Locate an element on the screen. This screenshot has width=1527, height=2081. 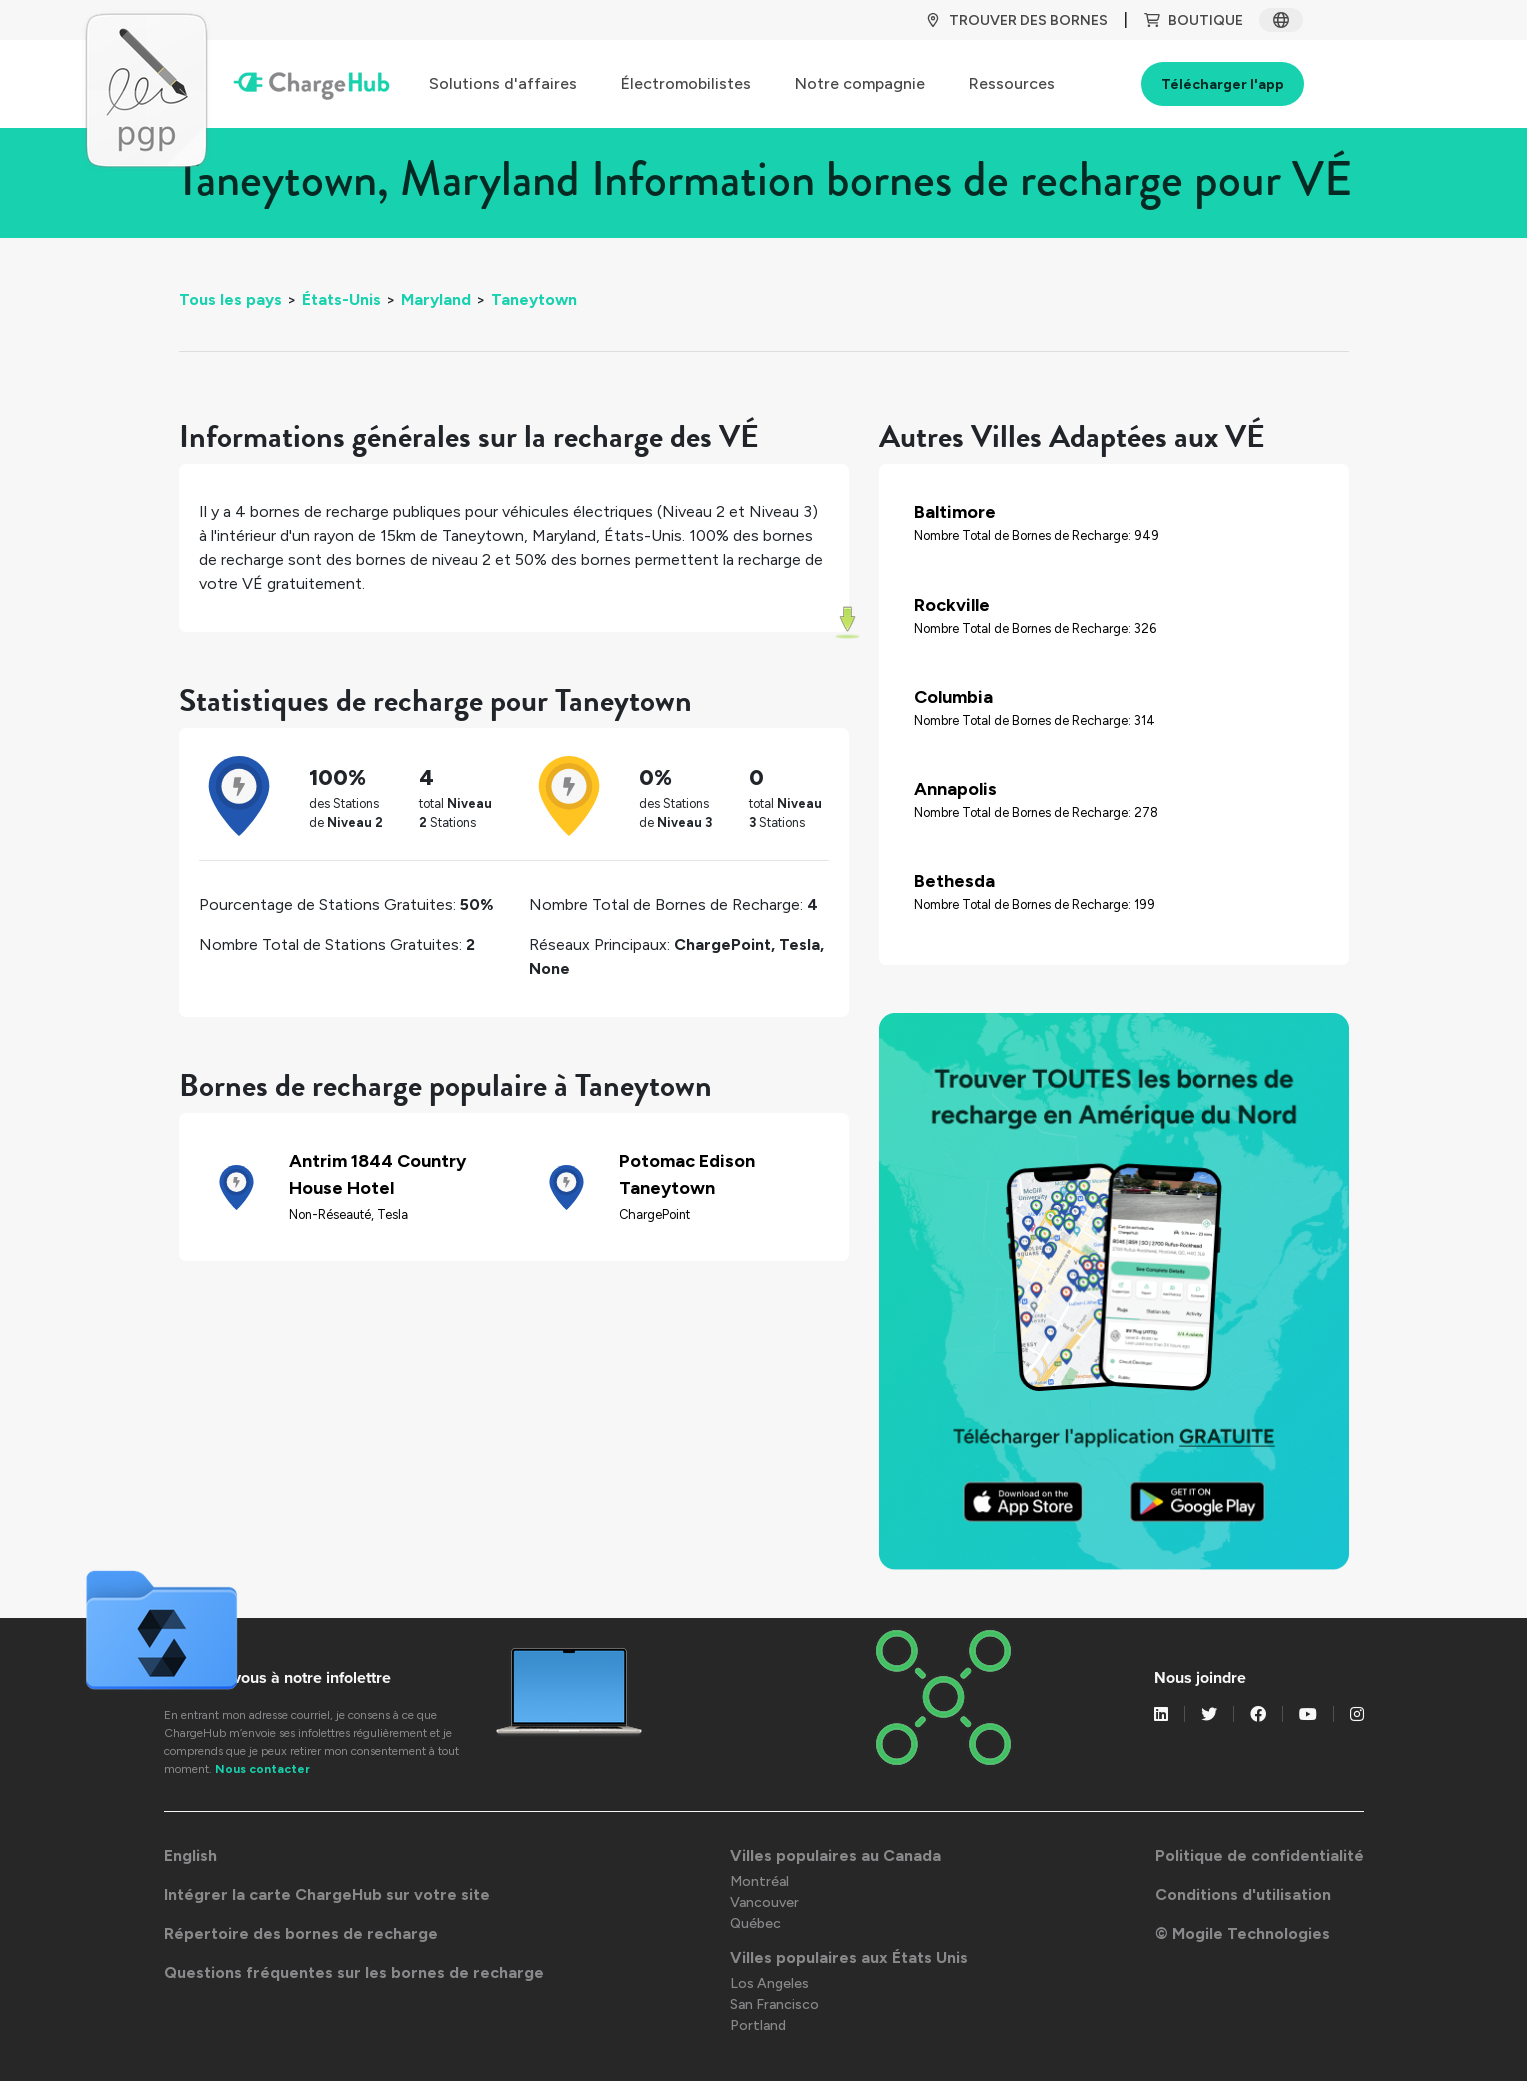
save the current file or document is located at coordinates (847, 619).